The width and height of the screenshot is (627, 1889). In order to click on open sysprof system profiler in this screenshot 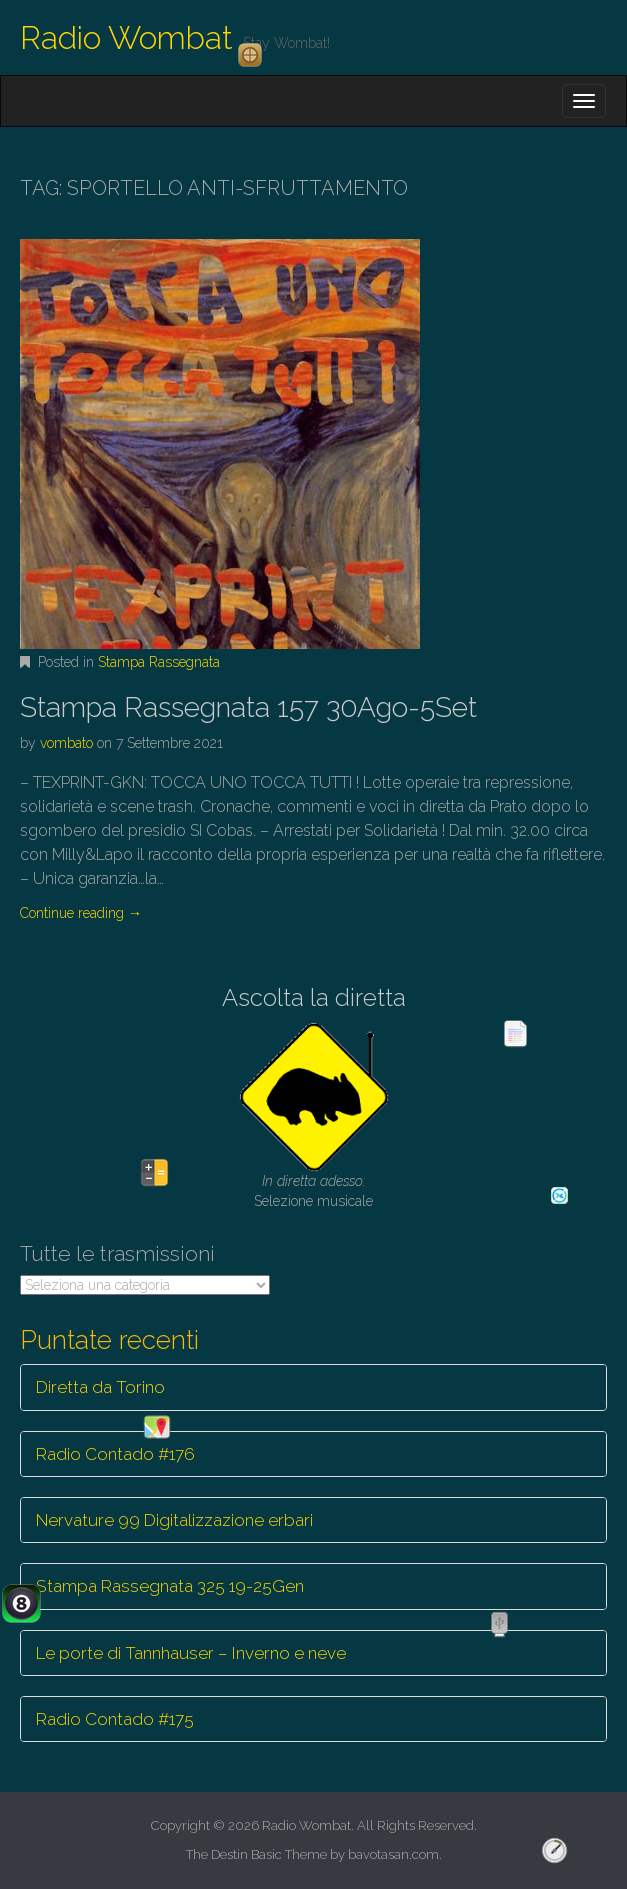, I will do `click(554, 1850)`.